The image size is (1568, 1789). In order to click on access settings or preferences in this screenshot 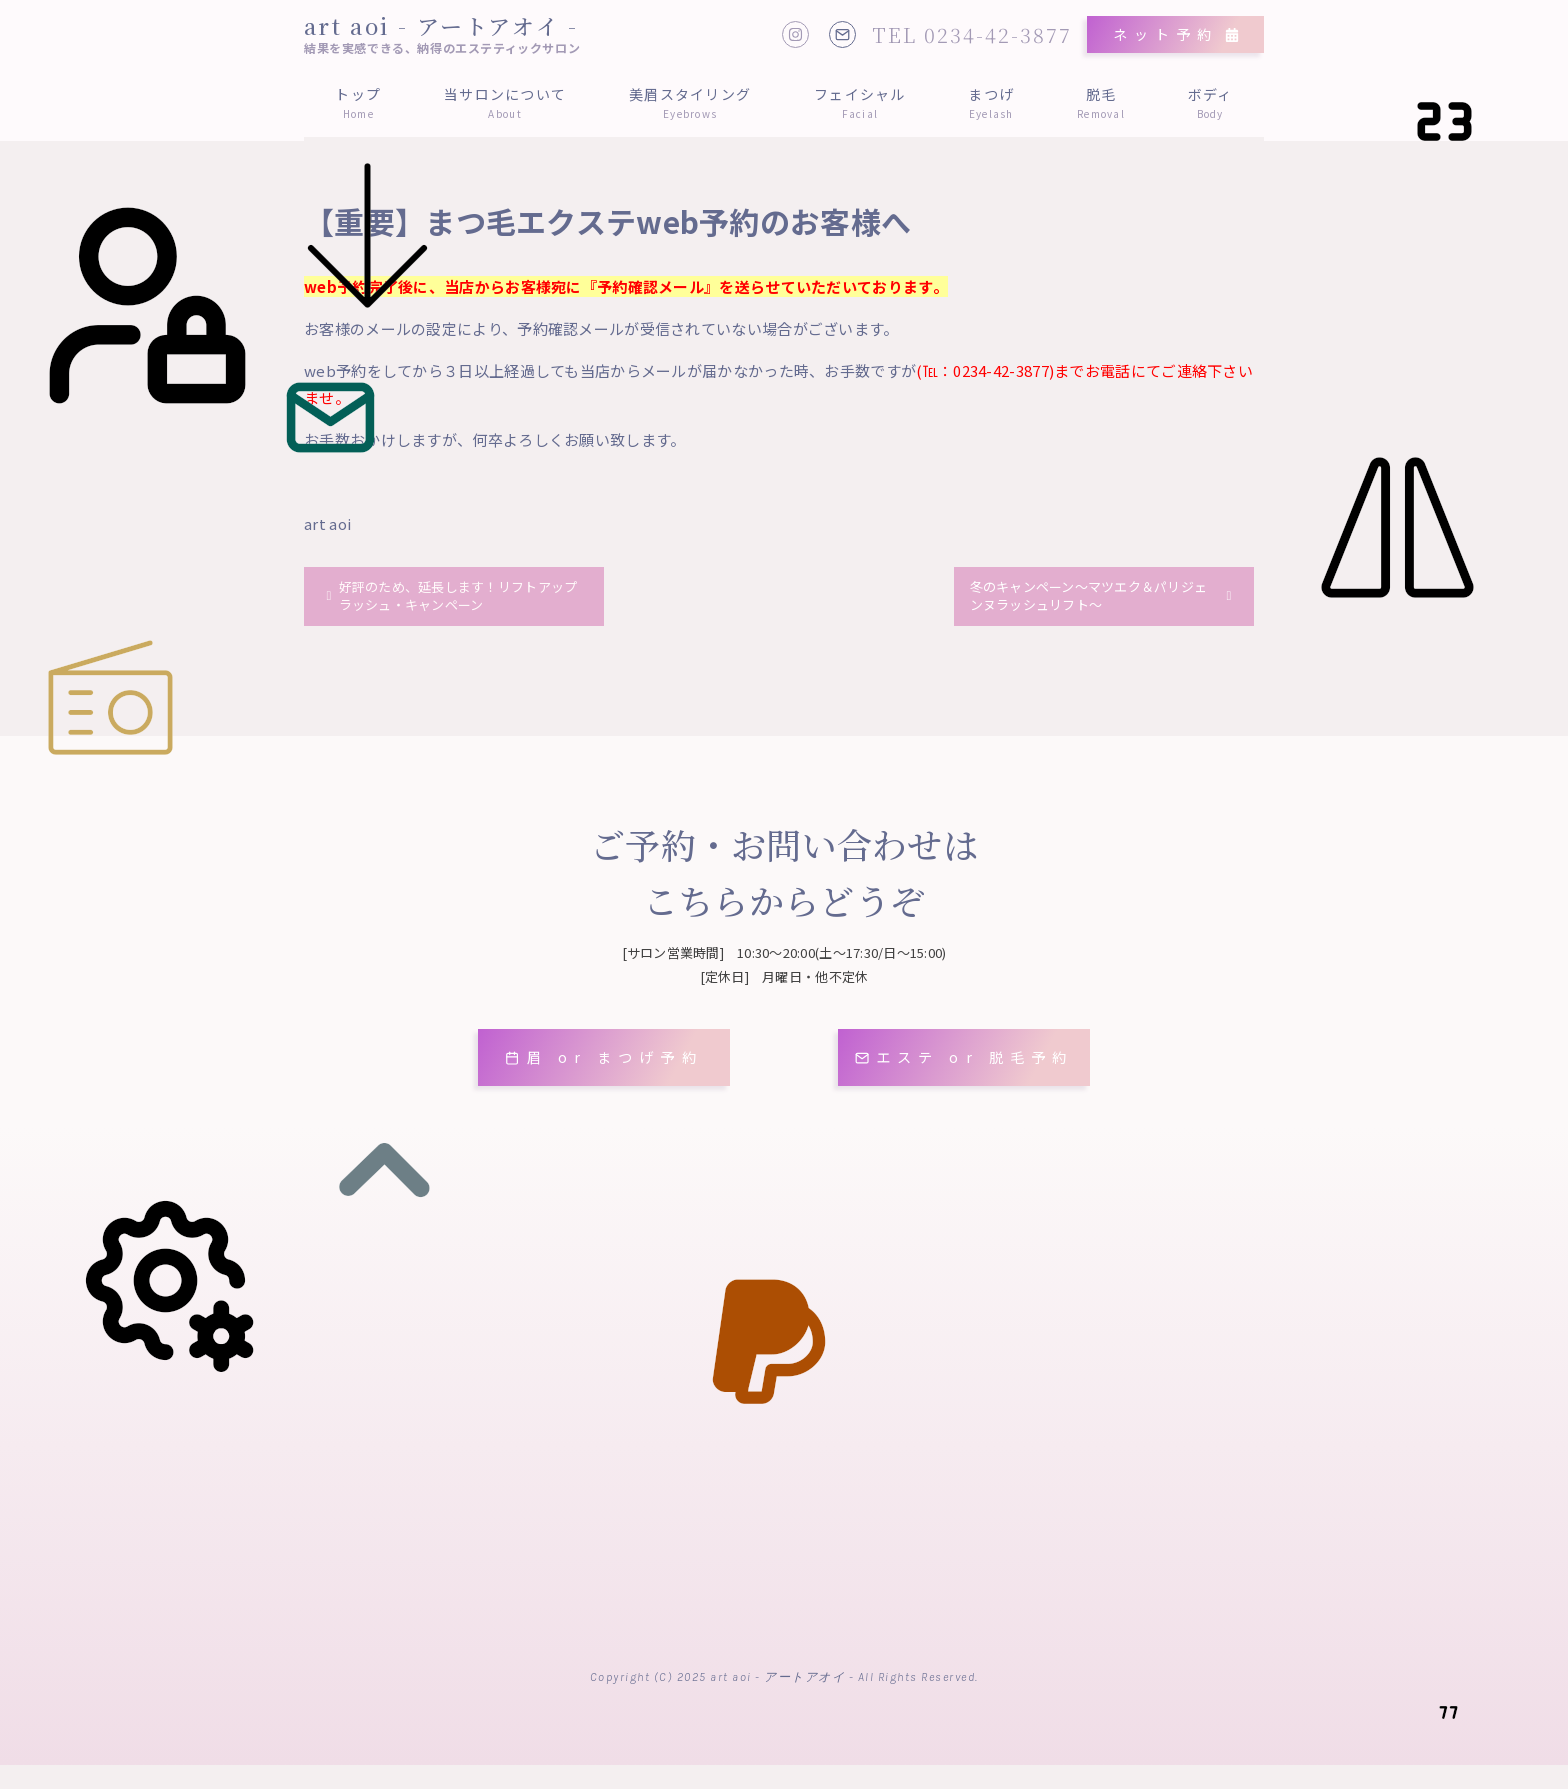, I will do `click(165, 1280)`.